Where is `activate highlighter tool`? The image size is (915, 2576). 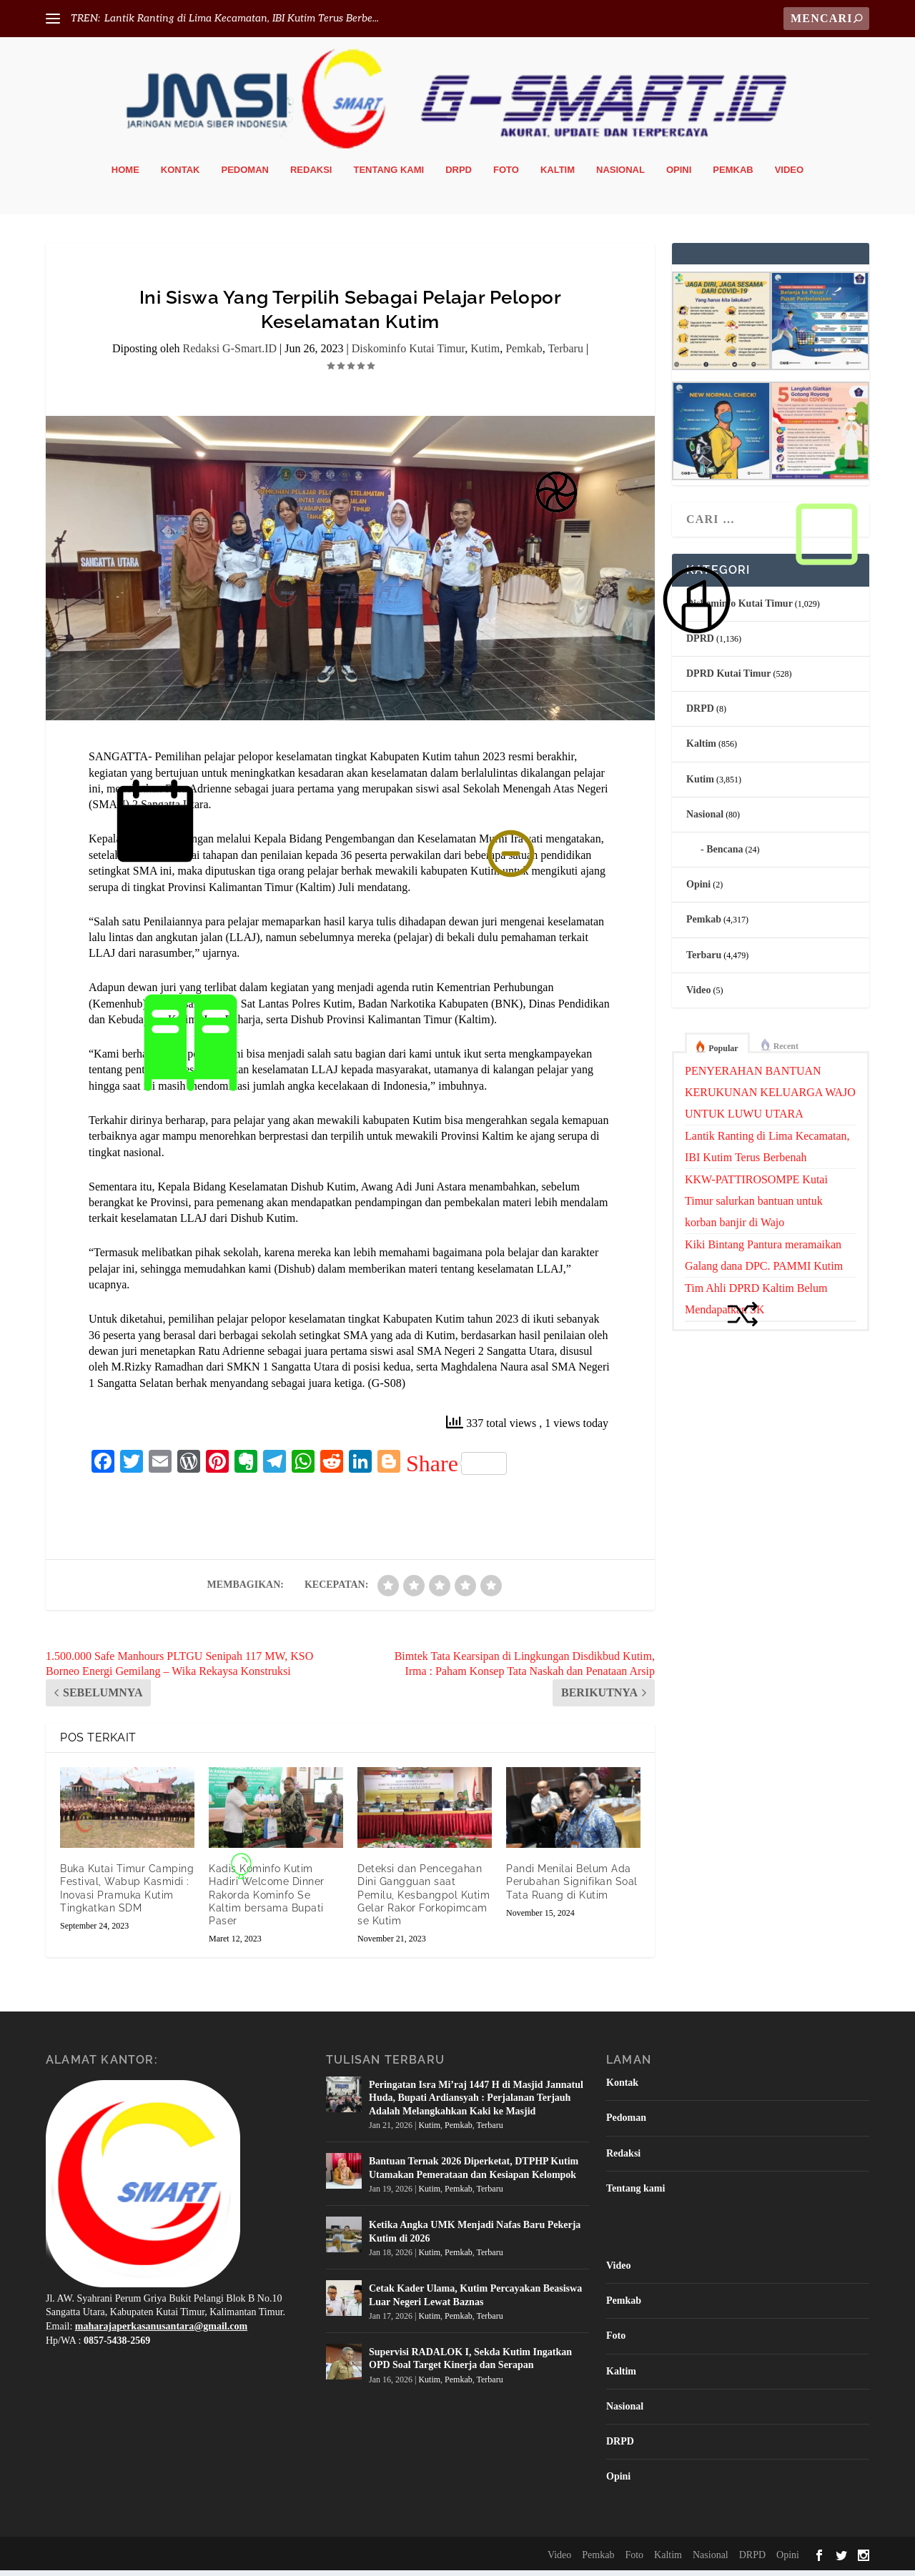
activate highlighter tool is located at coordinates (696, 600).